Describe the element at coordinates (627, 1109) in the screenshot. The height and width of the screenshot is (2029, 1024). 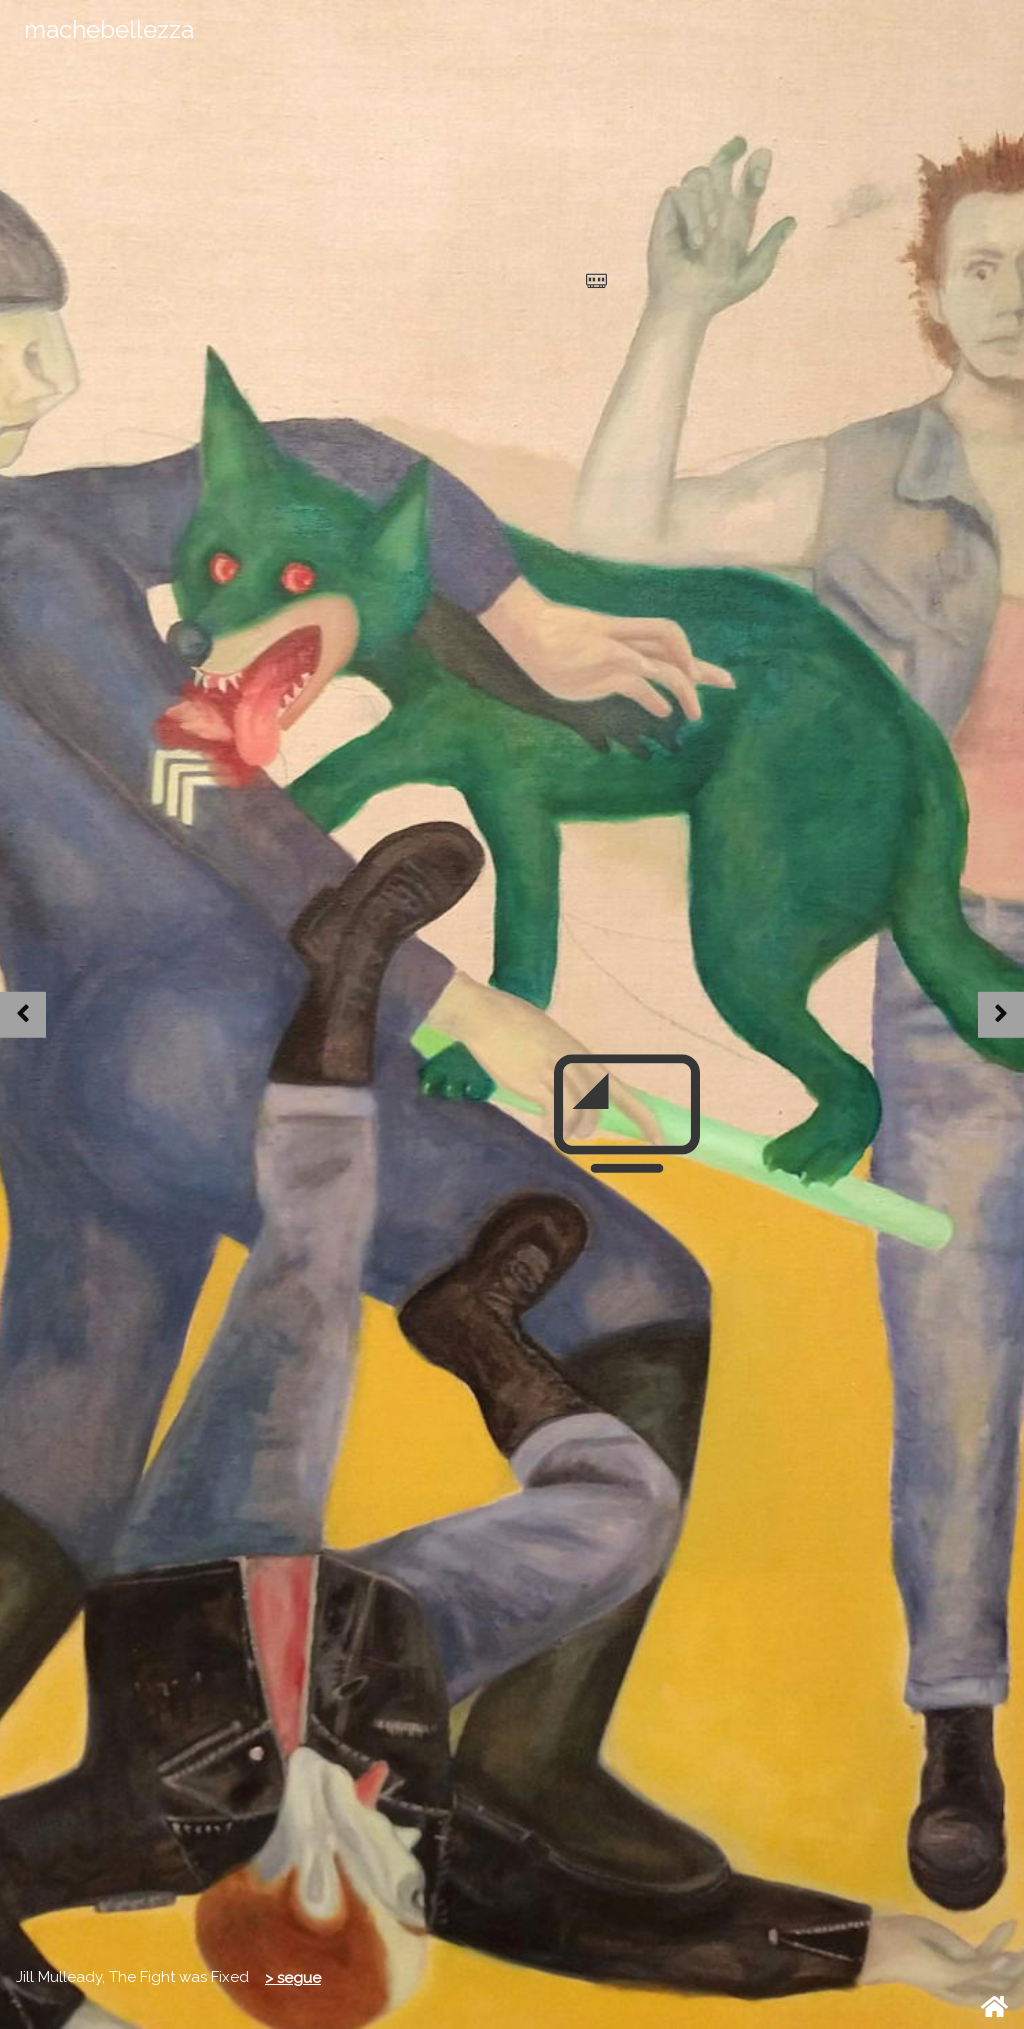
I see `change desktop wallpaper settings` at that location.